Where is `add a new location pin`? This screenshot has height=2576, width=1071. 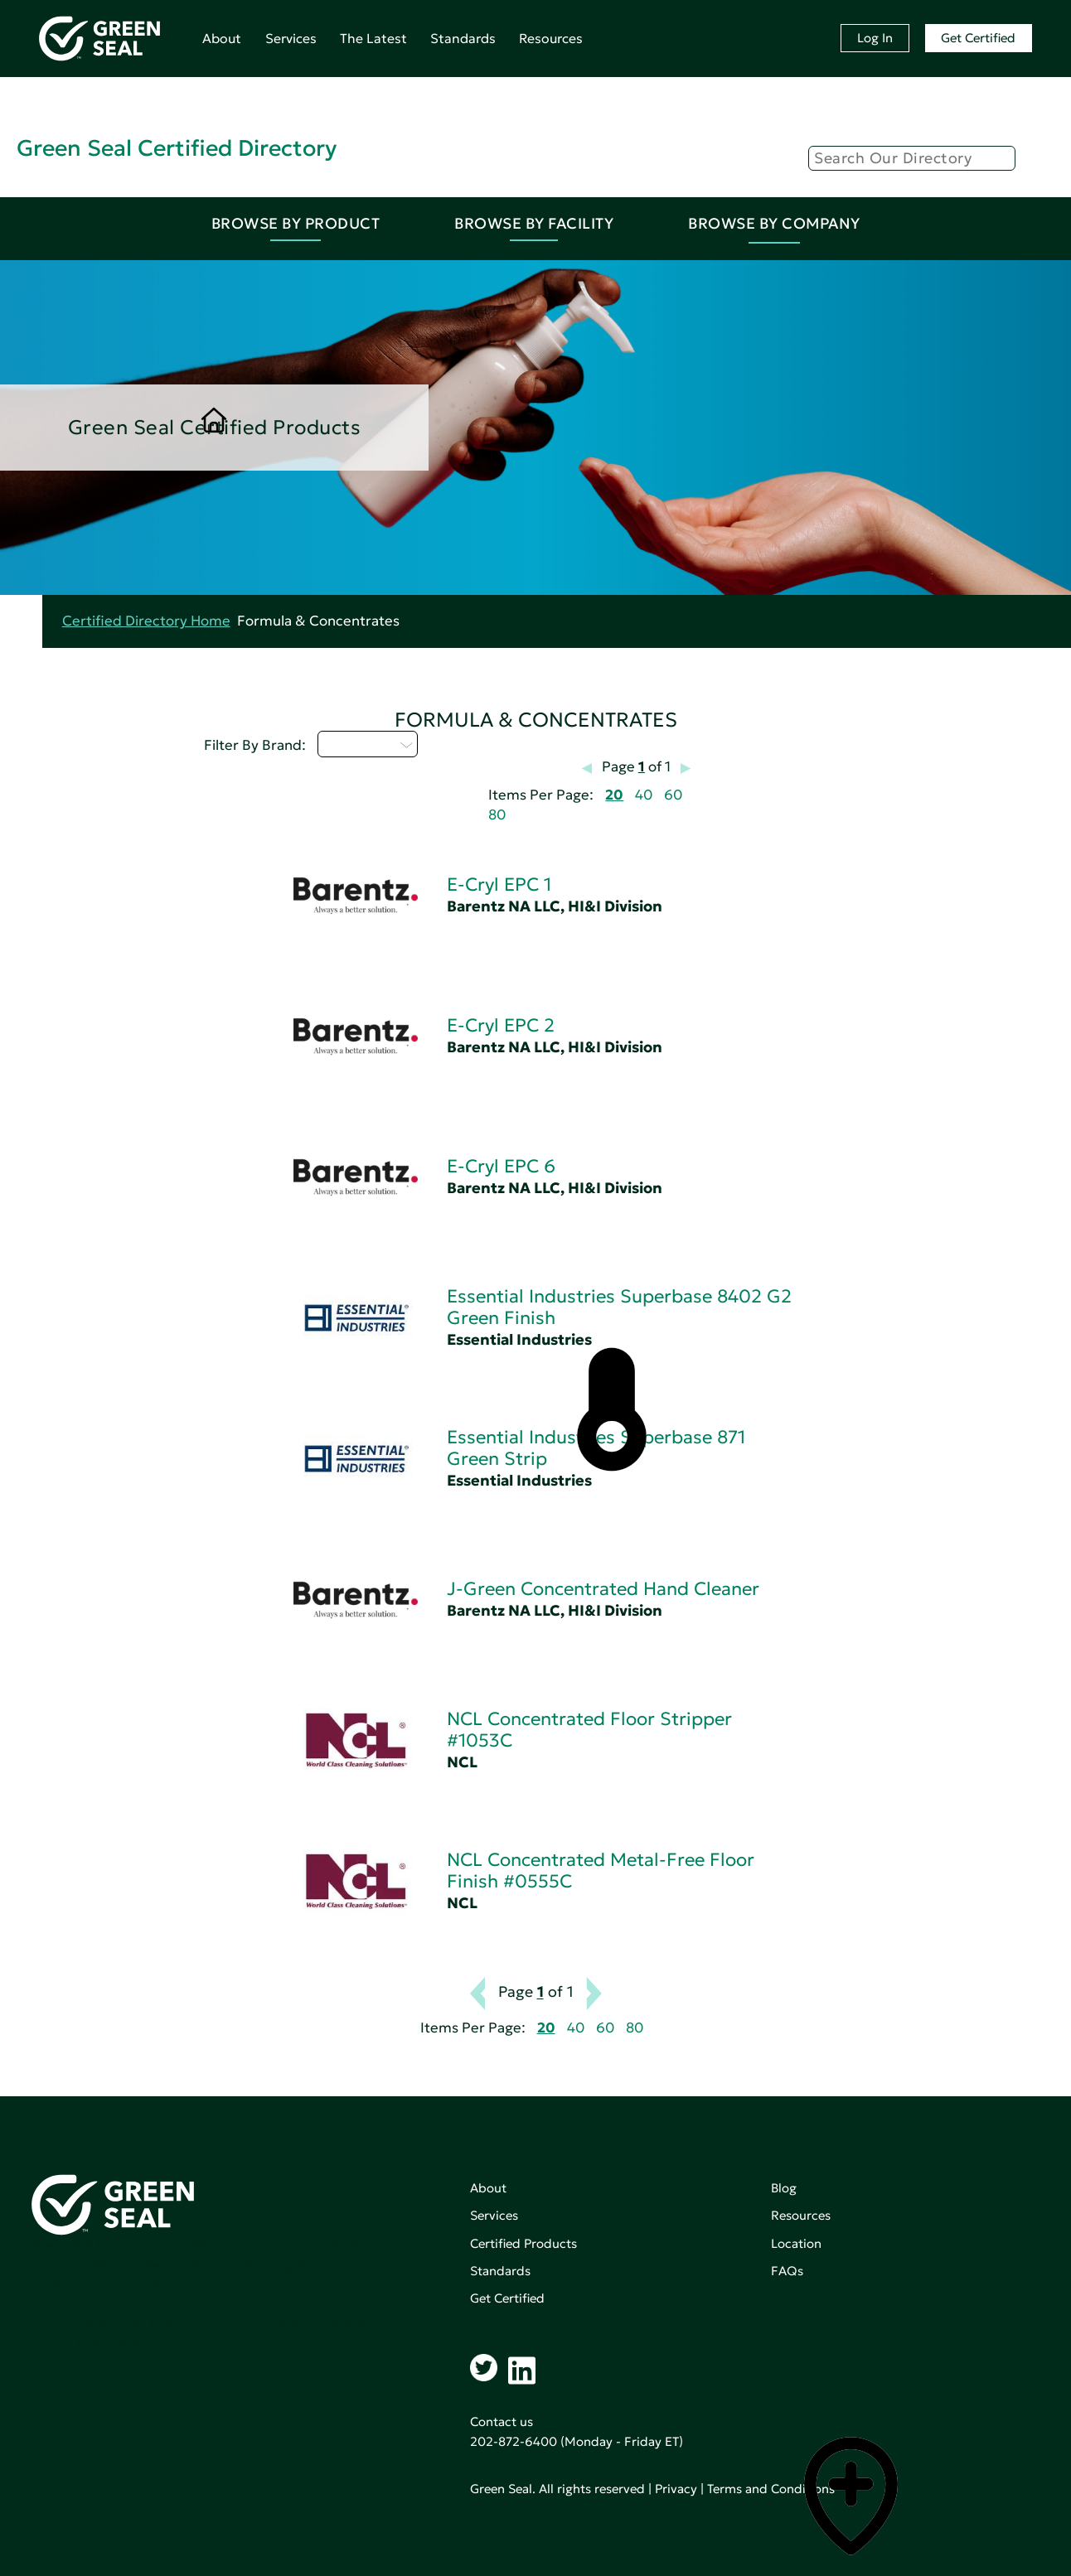 add a new location pin is located at coordinates (850, 2496).